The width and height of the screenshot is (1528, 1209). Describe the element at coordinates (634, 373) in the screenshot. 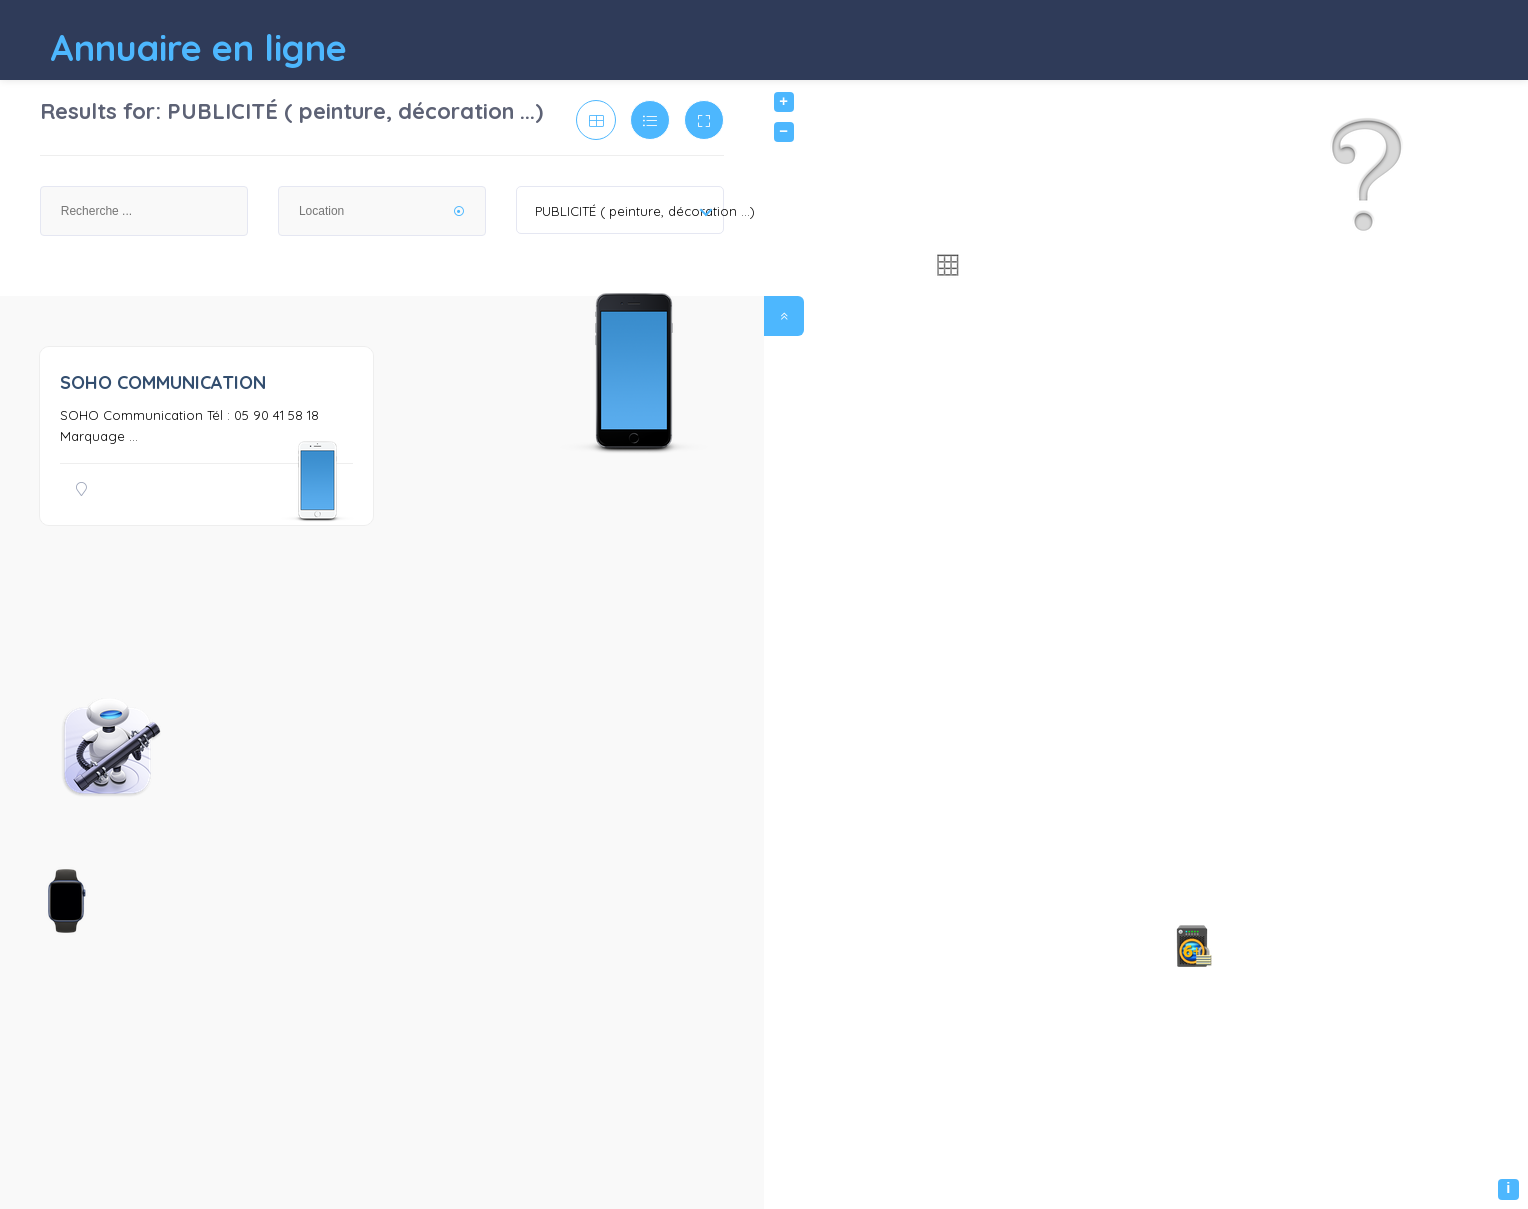

I see `indicates a connected iPhone device` at that location.